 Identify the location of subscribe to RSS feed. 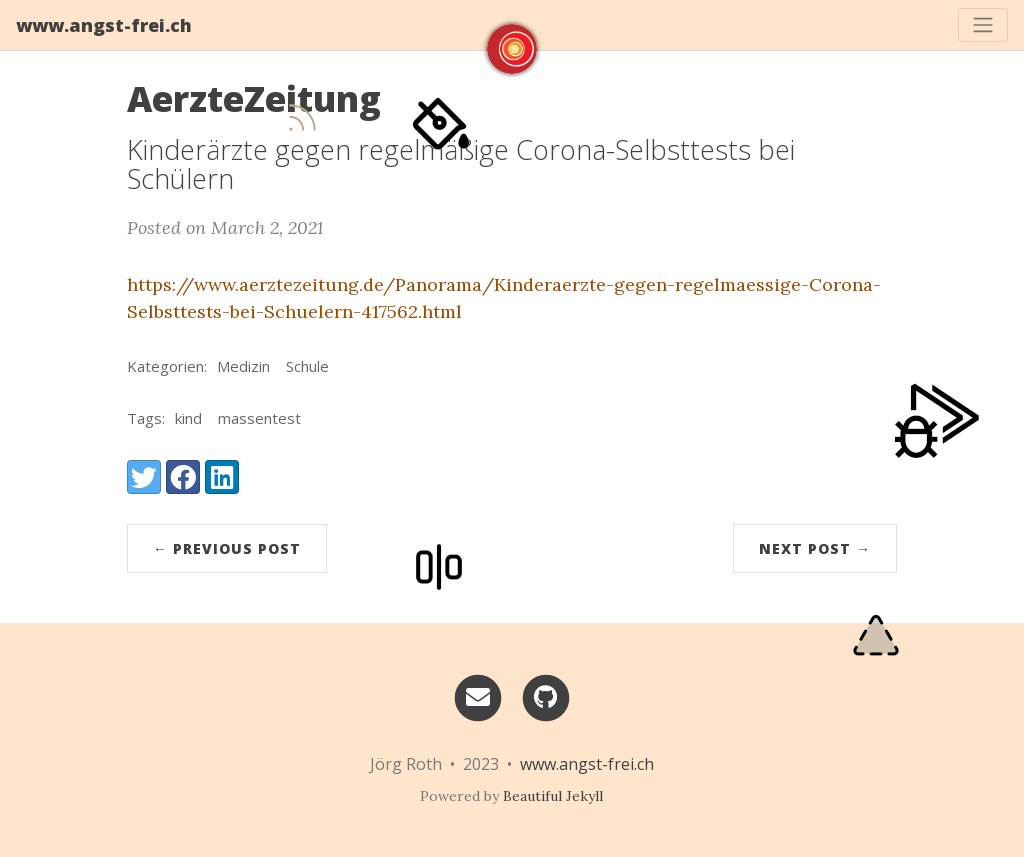
(300, 119).